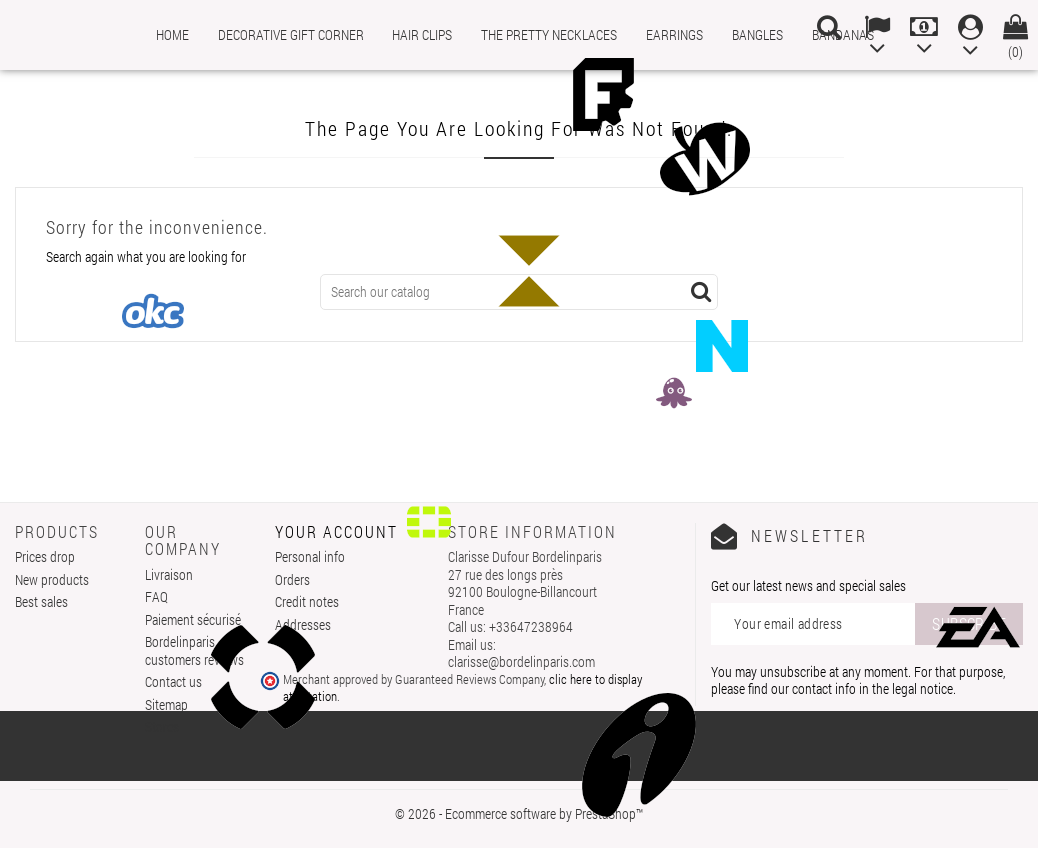  Describe the element at coordinates (705, 159) in the screenshot. I see `visit weasyl artist community website` at that location.